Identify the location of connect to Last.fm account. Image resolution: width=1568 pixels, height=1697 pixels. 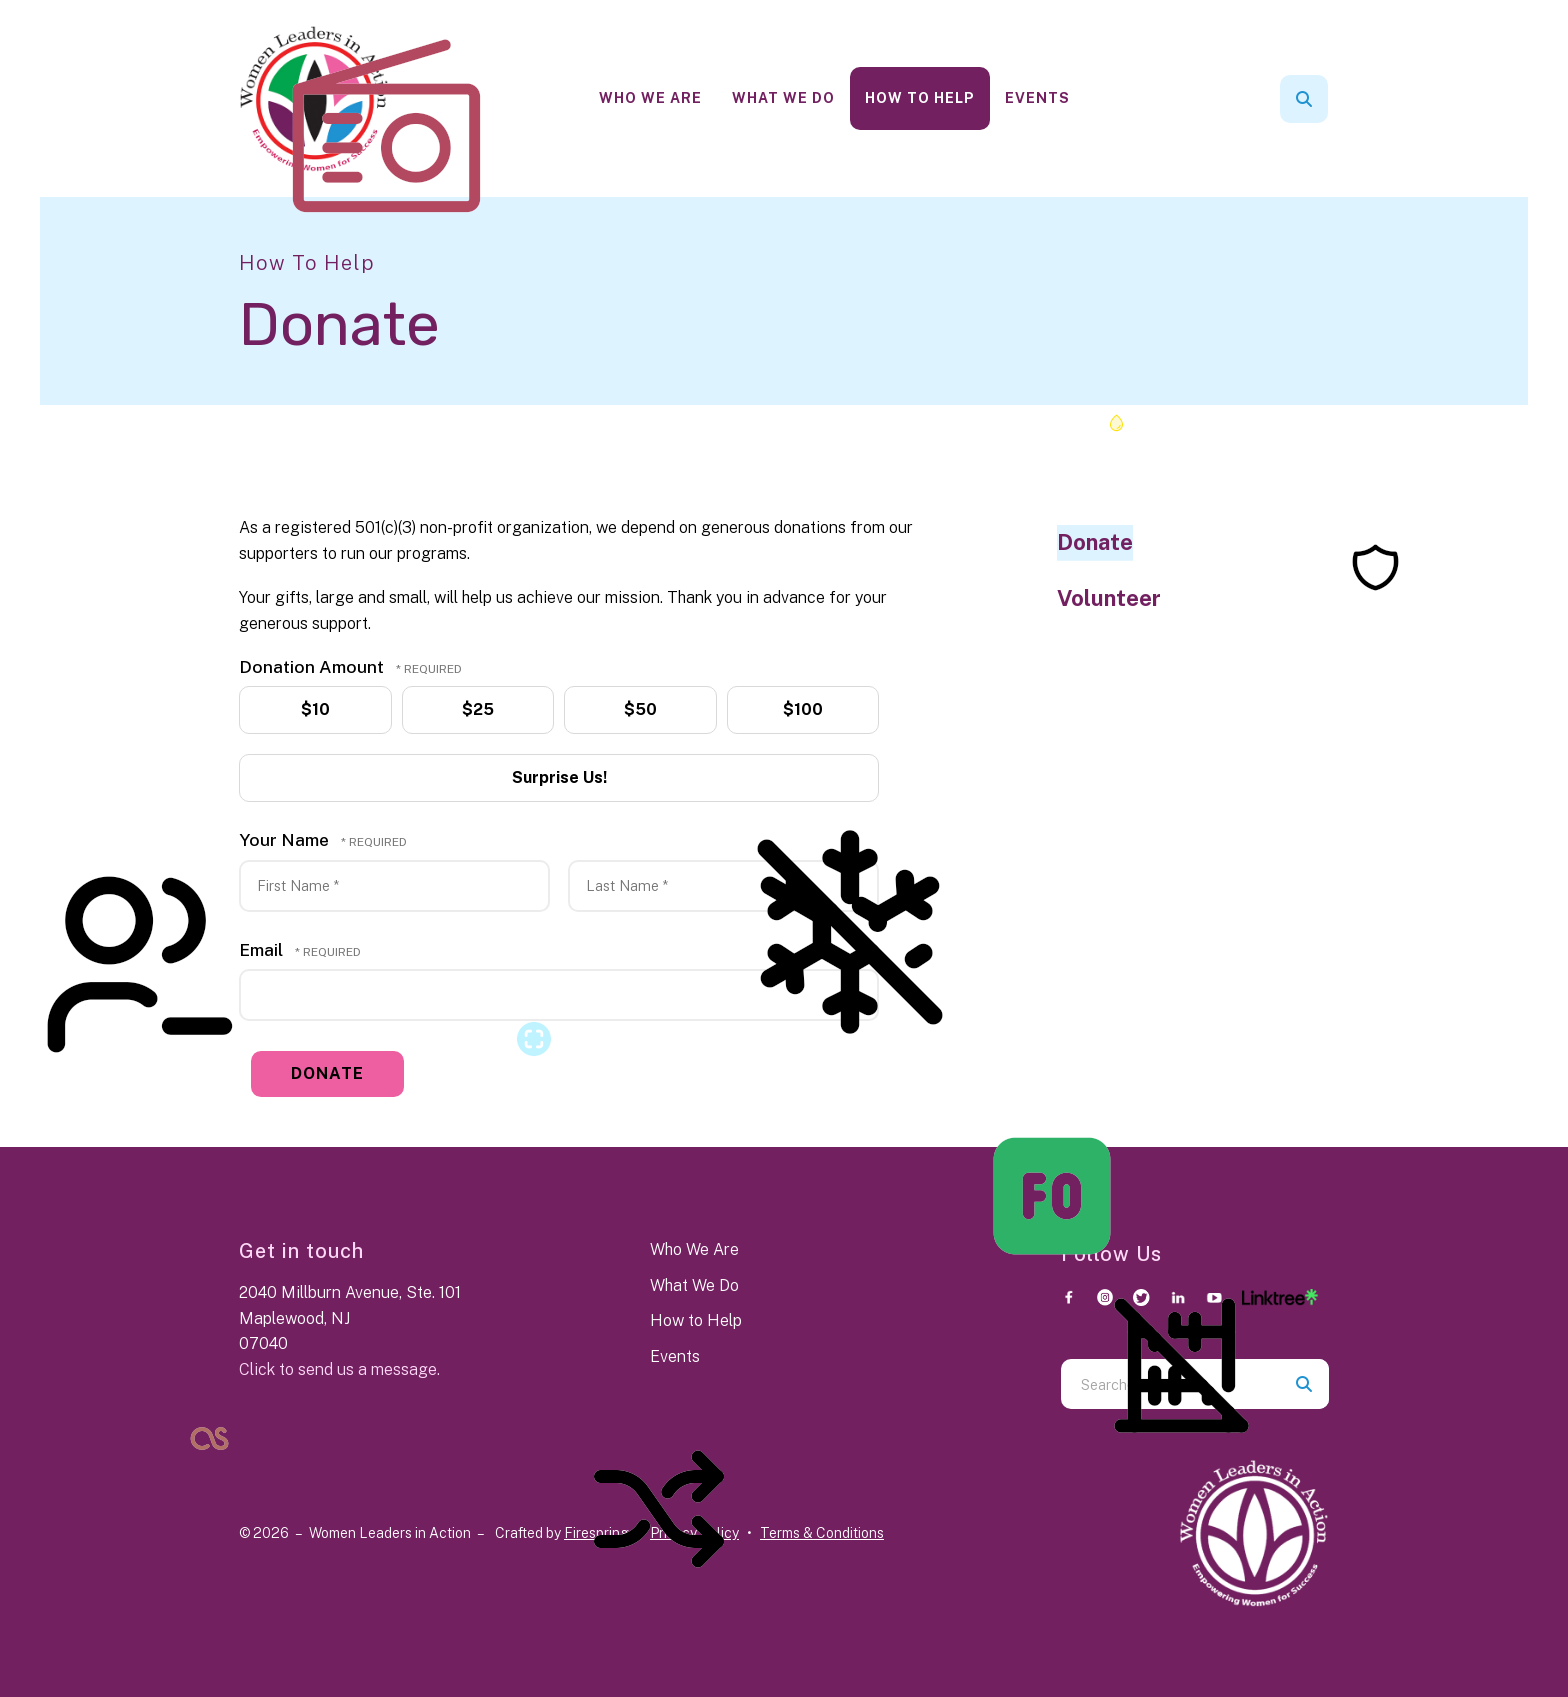
(209, 1438).